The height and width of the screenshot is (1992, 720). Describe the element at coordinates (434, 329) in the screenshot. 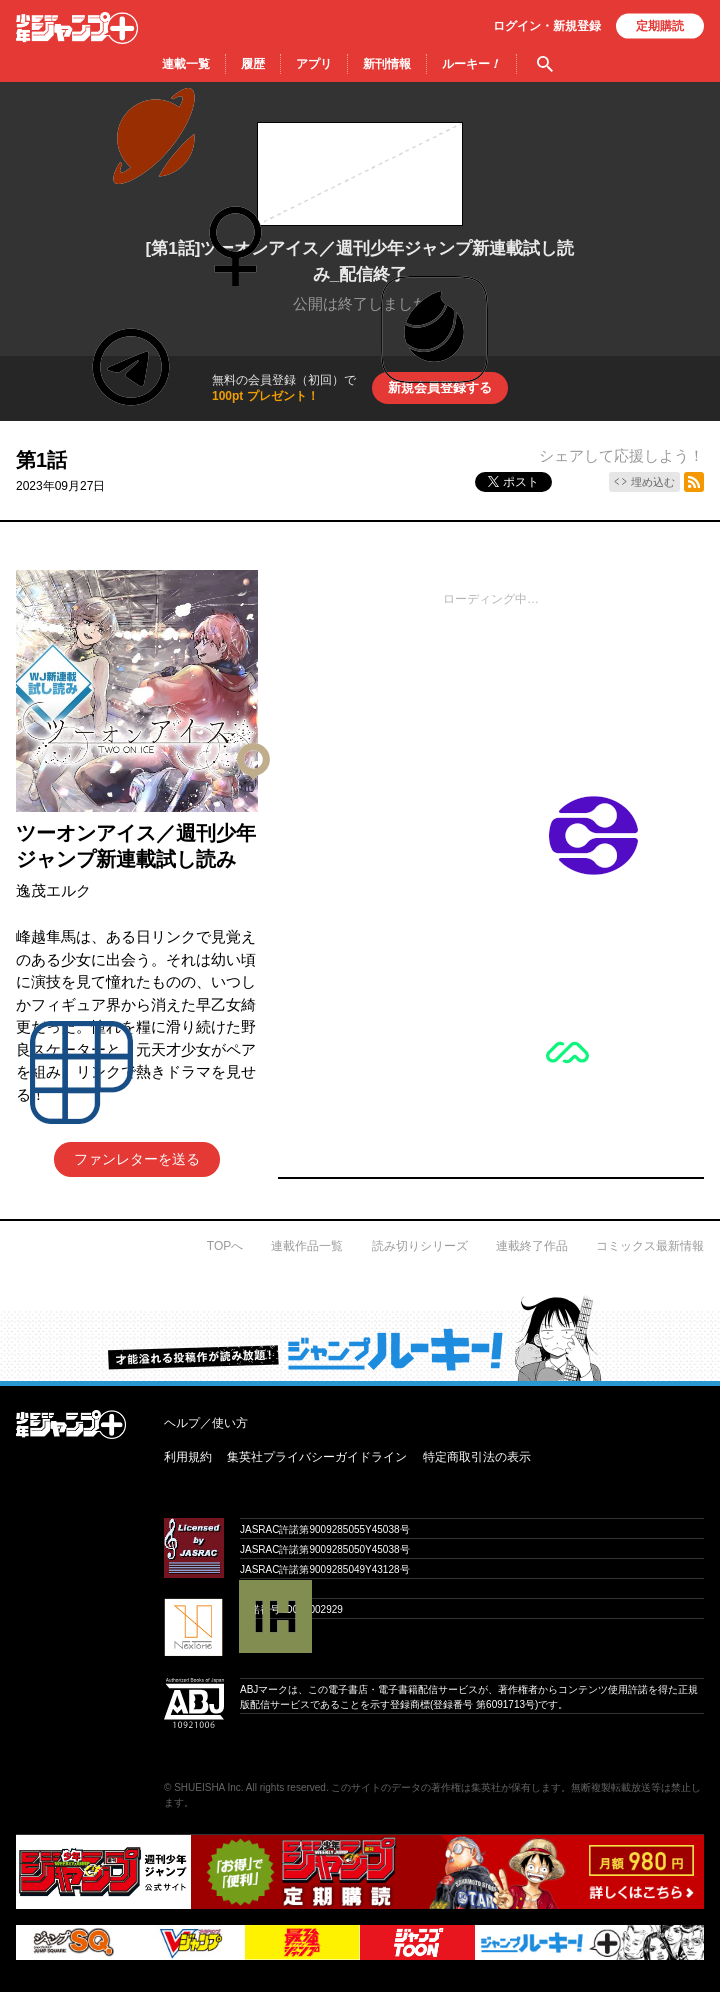

I see `open MediBang Paint app` at that location.